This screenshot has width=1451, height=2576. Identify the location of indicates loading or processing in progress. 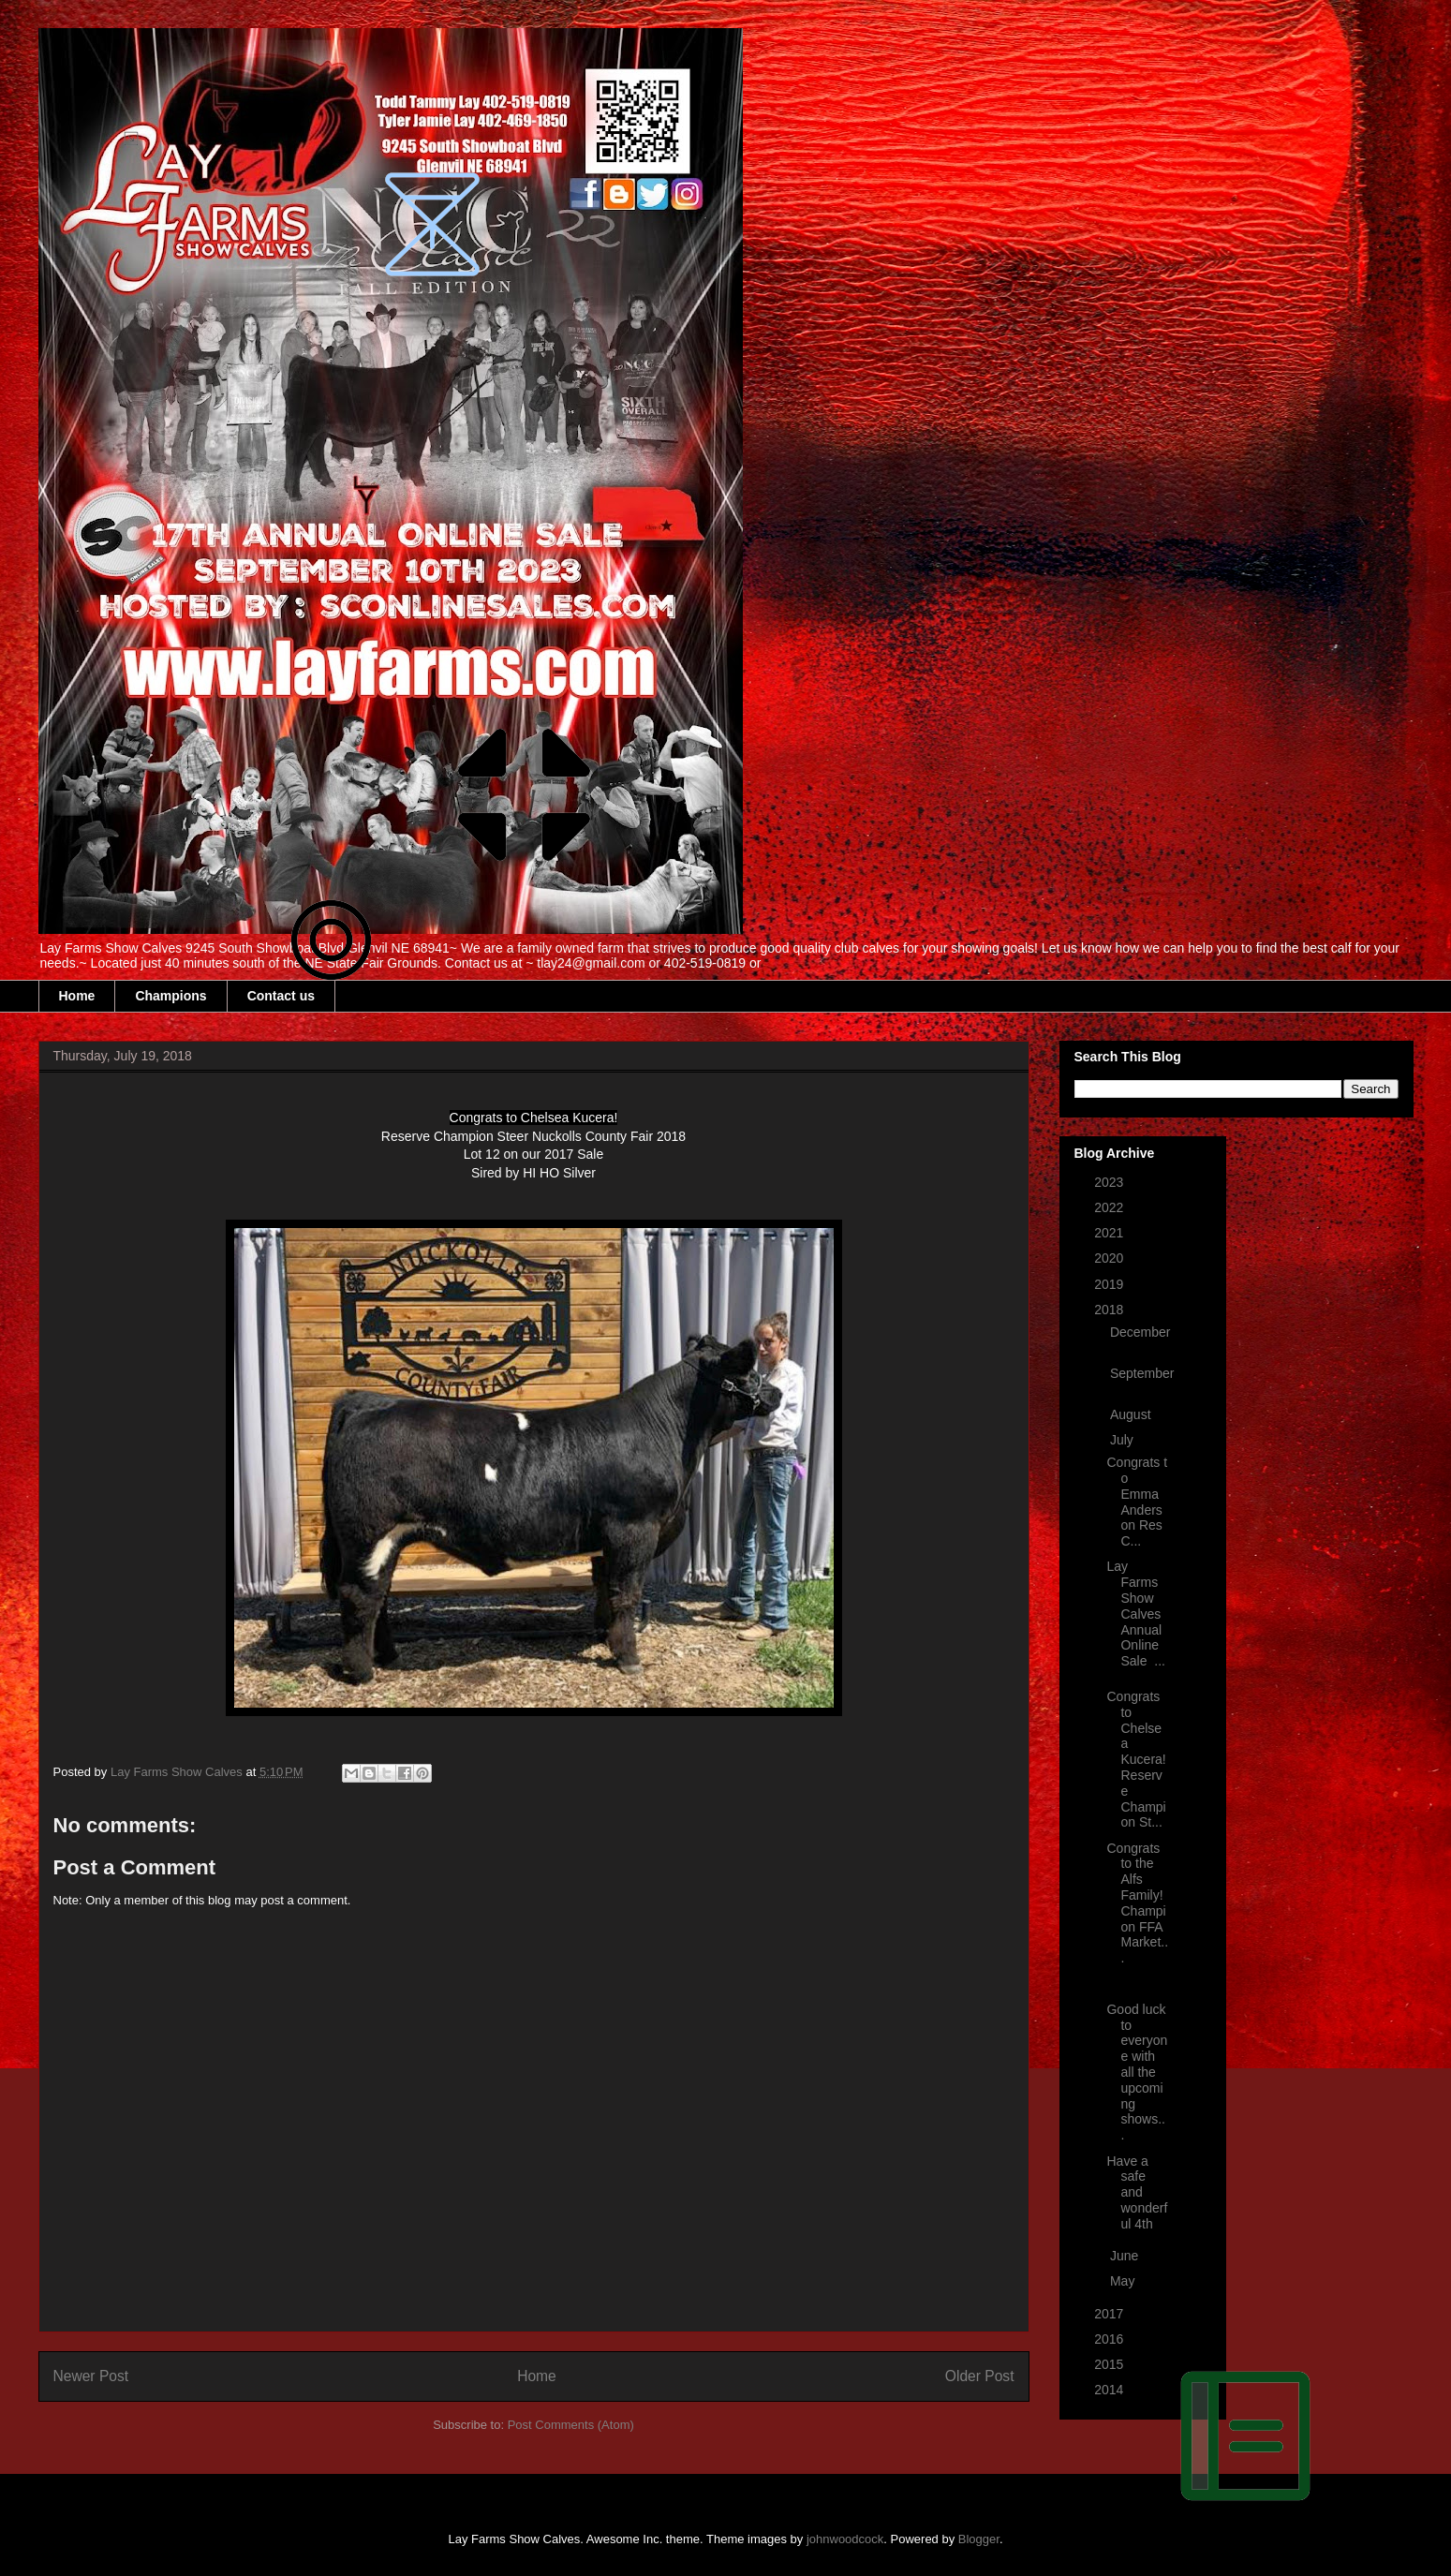
(432, 224).